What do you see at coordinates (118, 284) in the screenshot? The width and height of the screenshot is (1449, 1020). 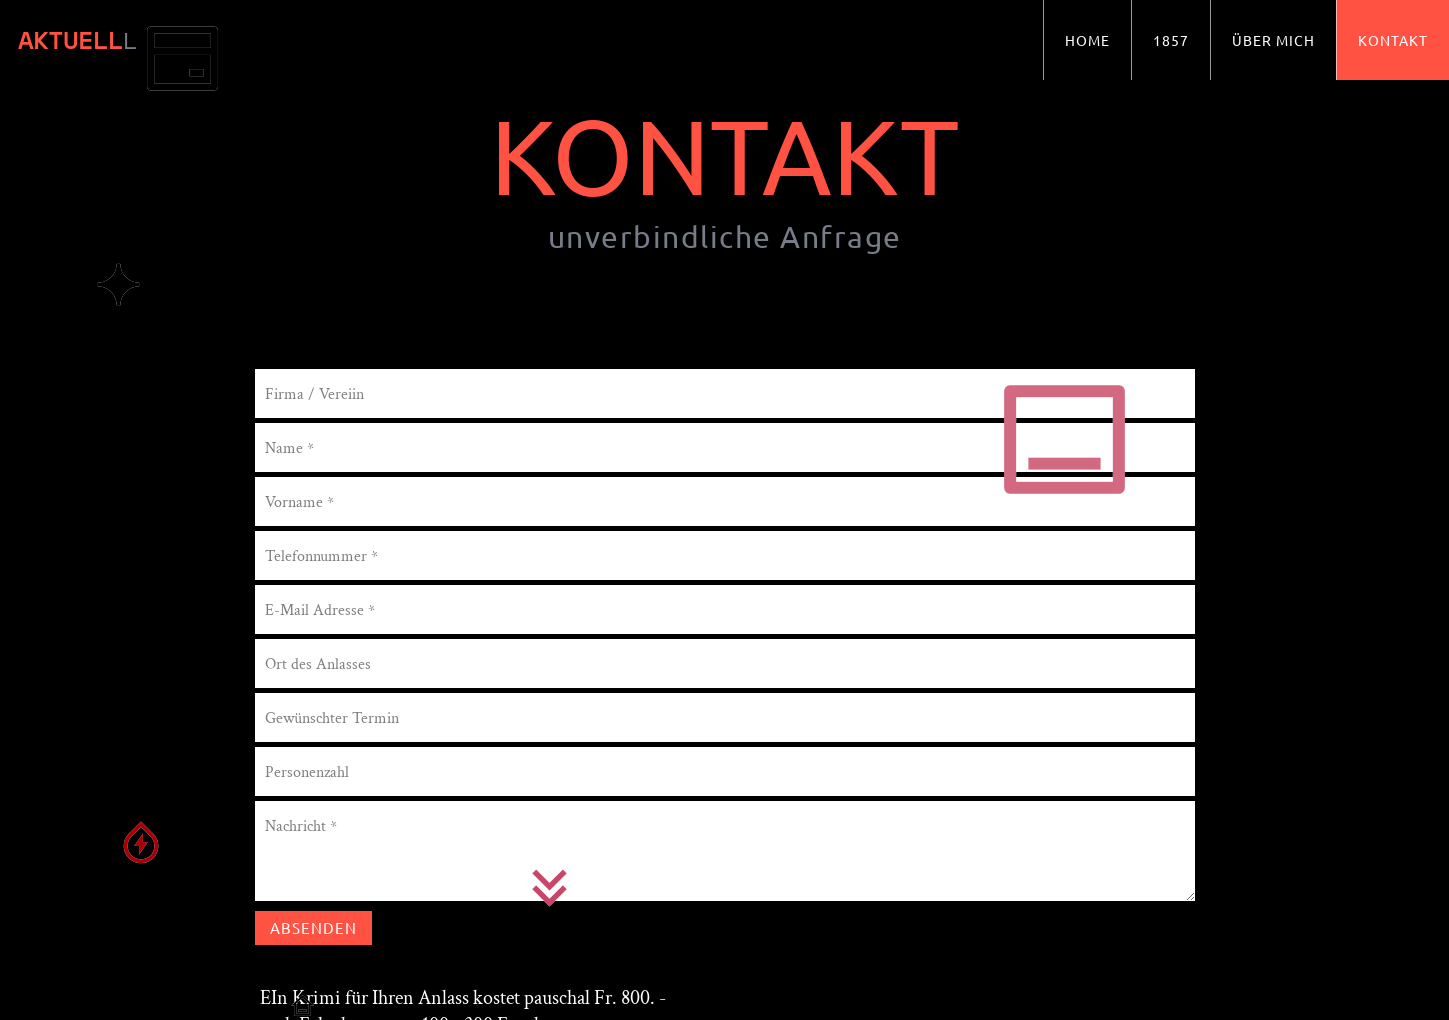 I see `indicates clear, sunny weather conditions` at bounding box center [118, 284].